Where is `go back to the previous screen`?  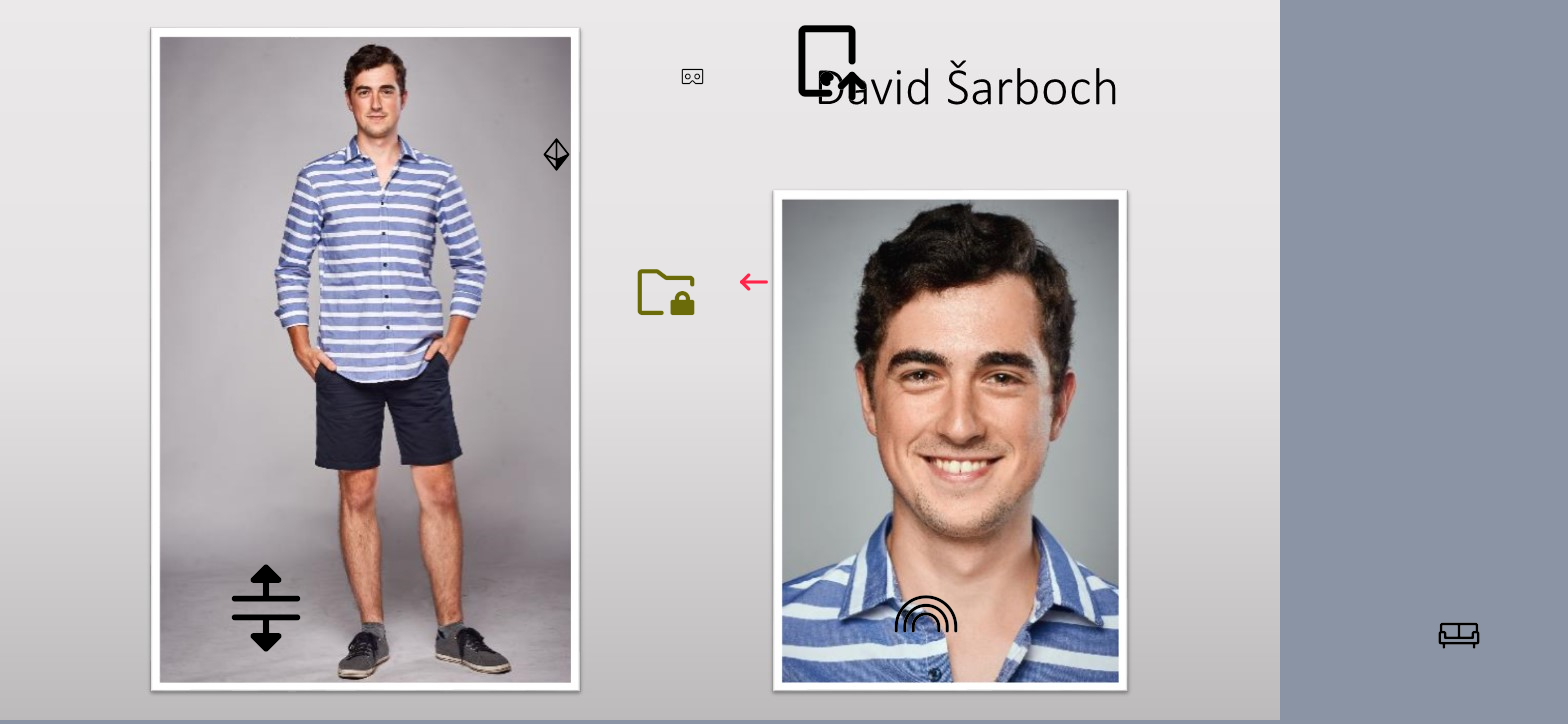 go back to the previous screen is located at coordinates (754, 282).